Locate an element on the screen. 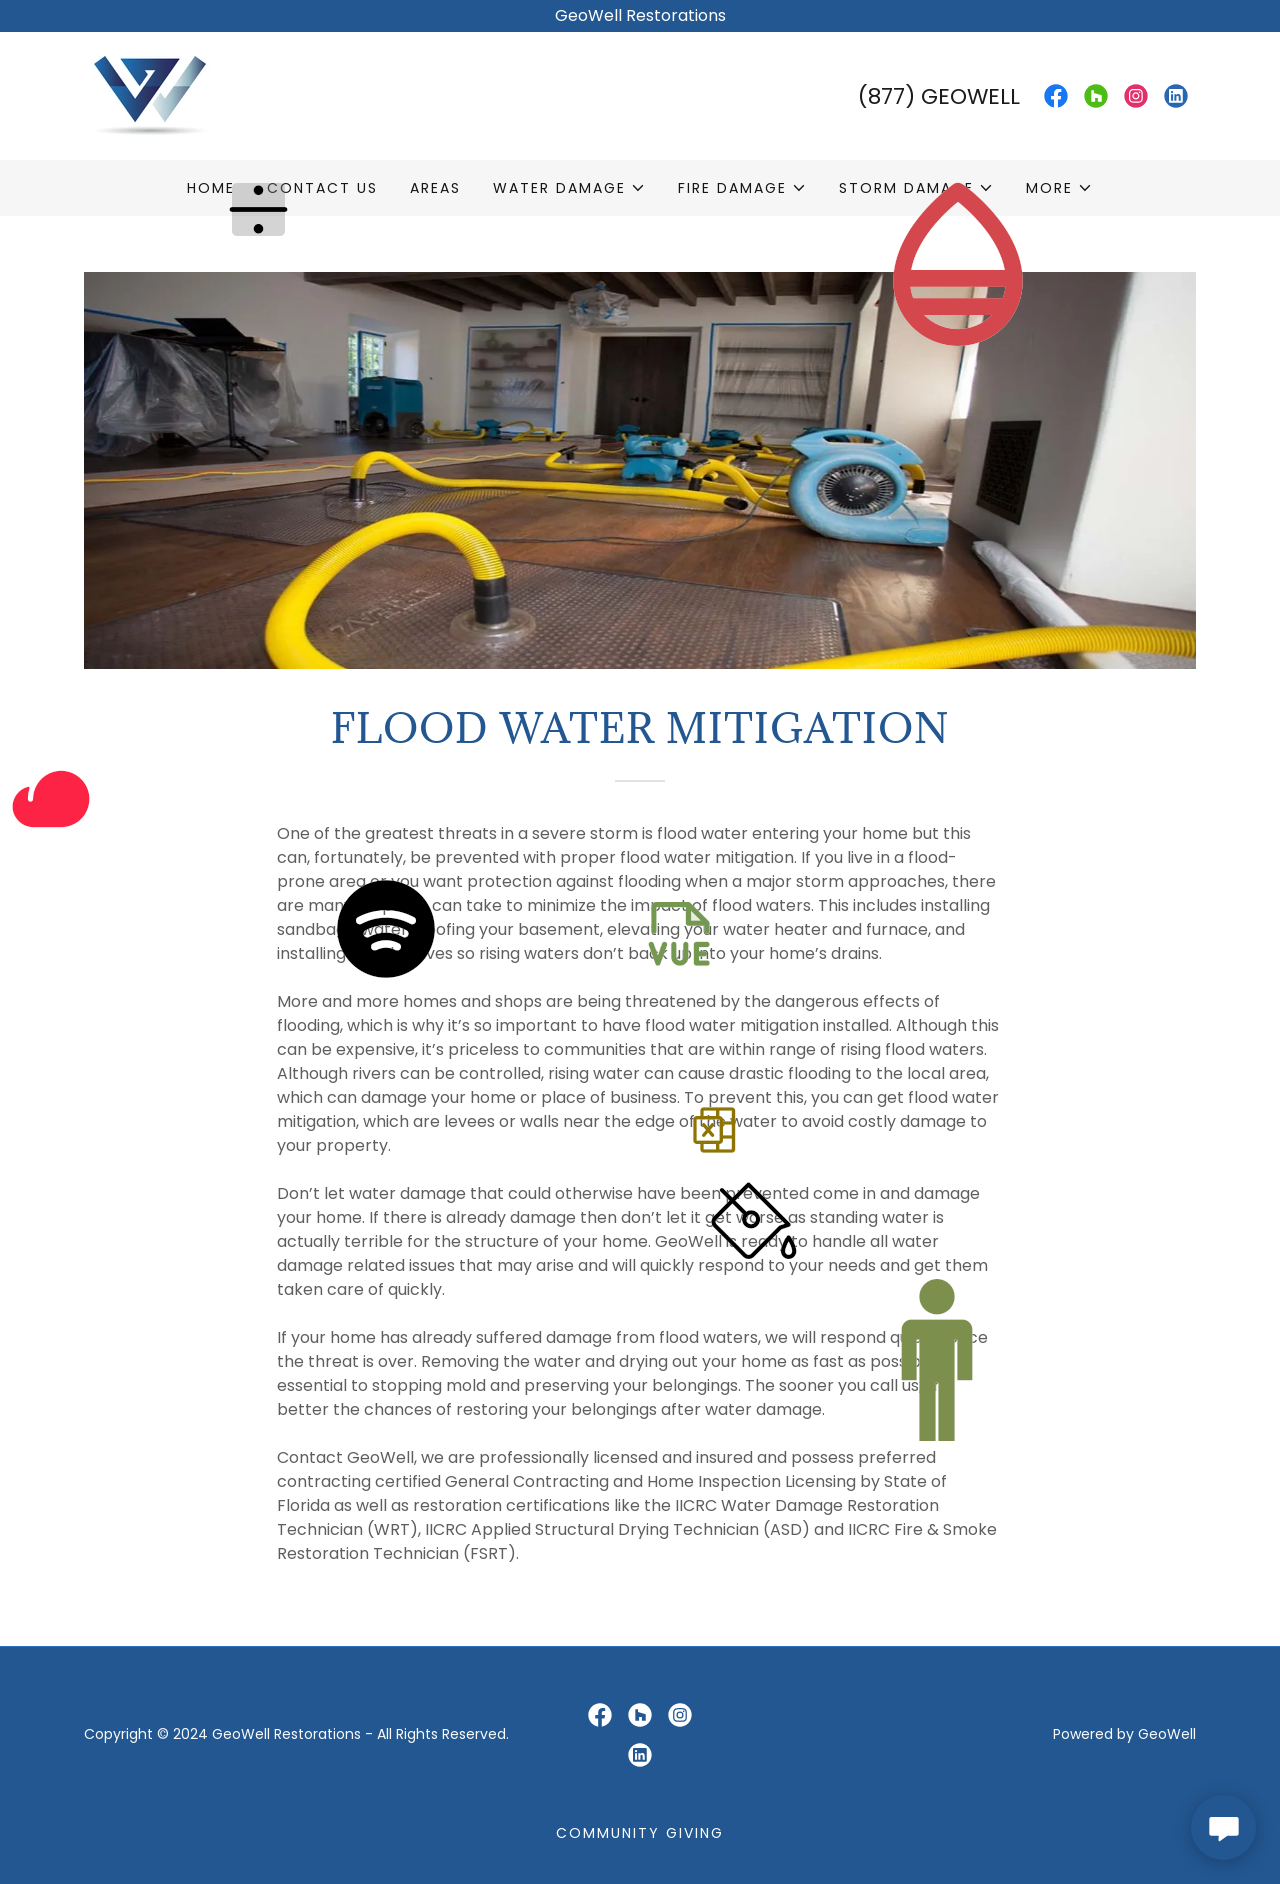 The height and width of the screenshot is (1884, 1280). perform division calculation is located at coordinates (258, 209).